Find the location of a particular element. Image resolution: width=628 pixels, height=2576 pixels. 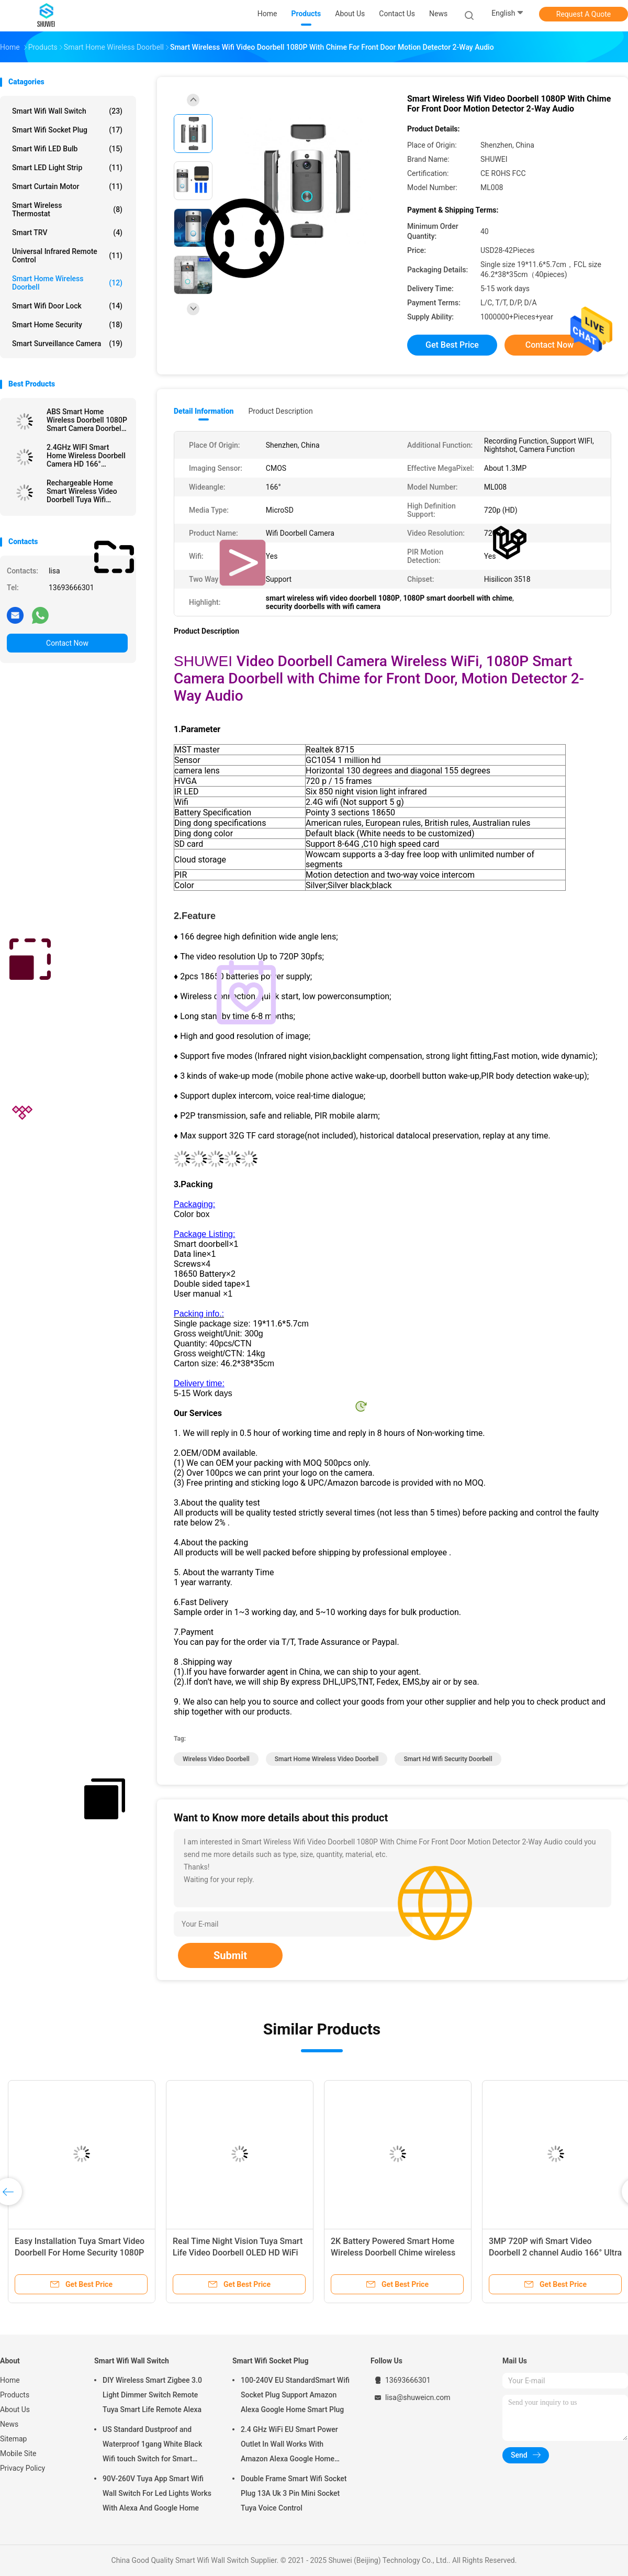

navigate to next item or page is located at coordinates (242, 562).